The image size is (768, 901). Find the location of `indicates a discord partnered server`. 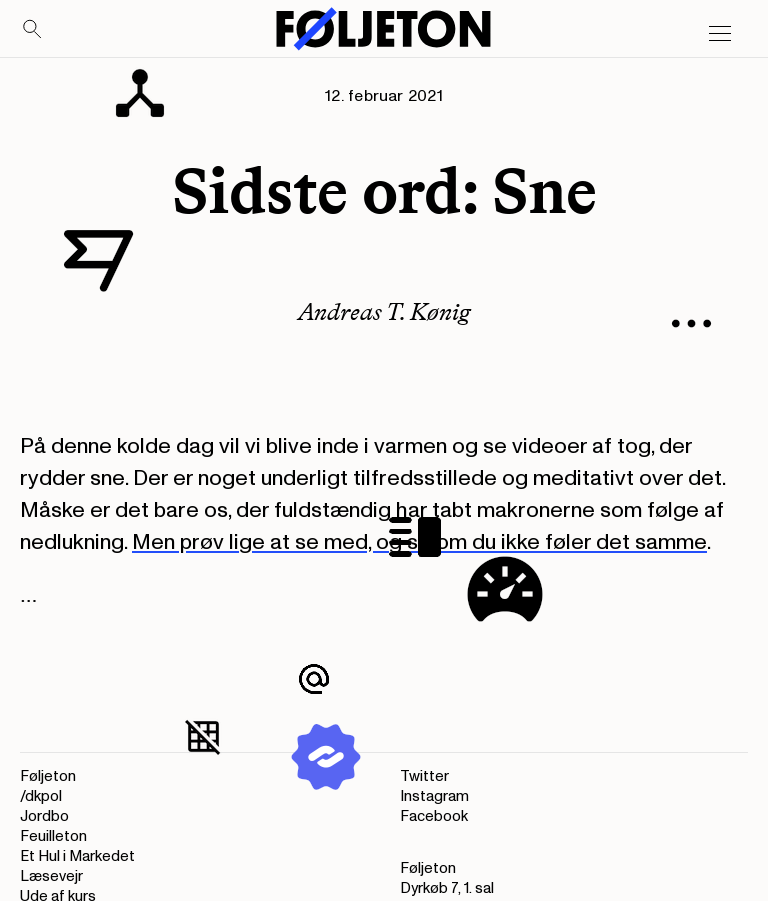

indicates a discord partnered server is located at coordinates (326, 757).